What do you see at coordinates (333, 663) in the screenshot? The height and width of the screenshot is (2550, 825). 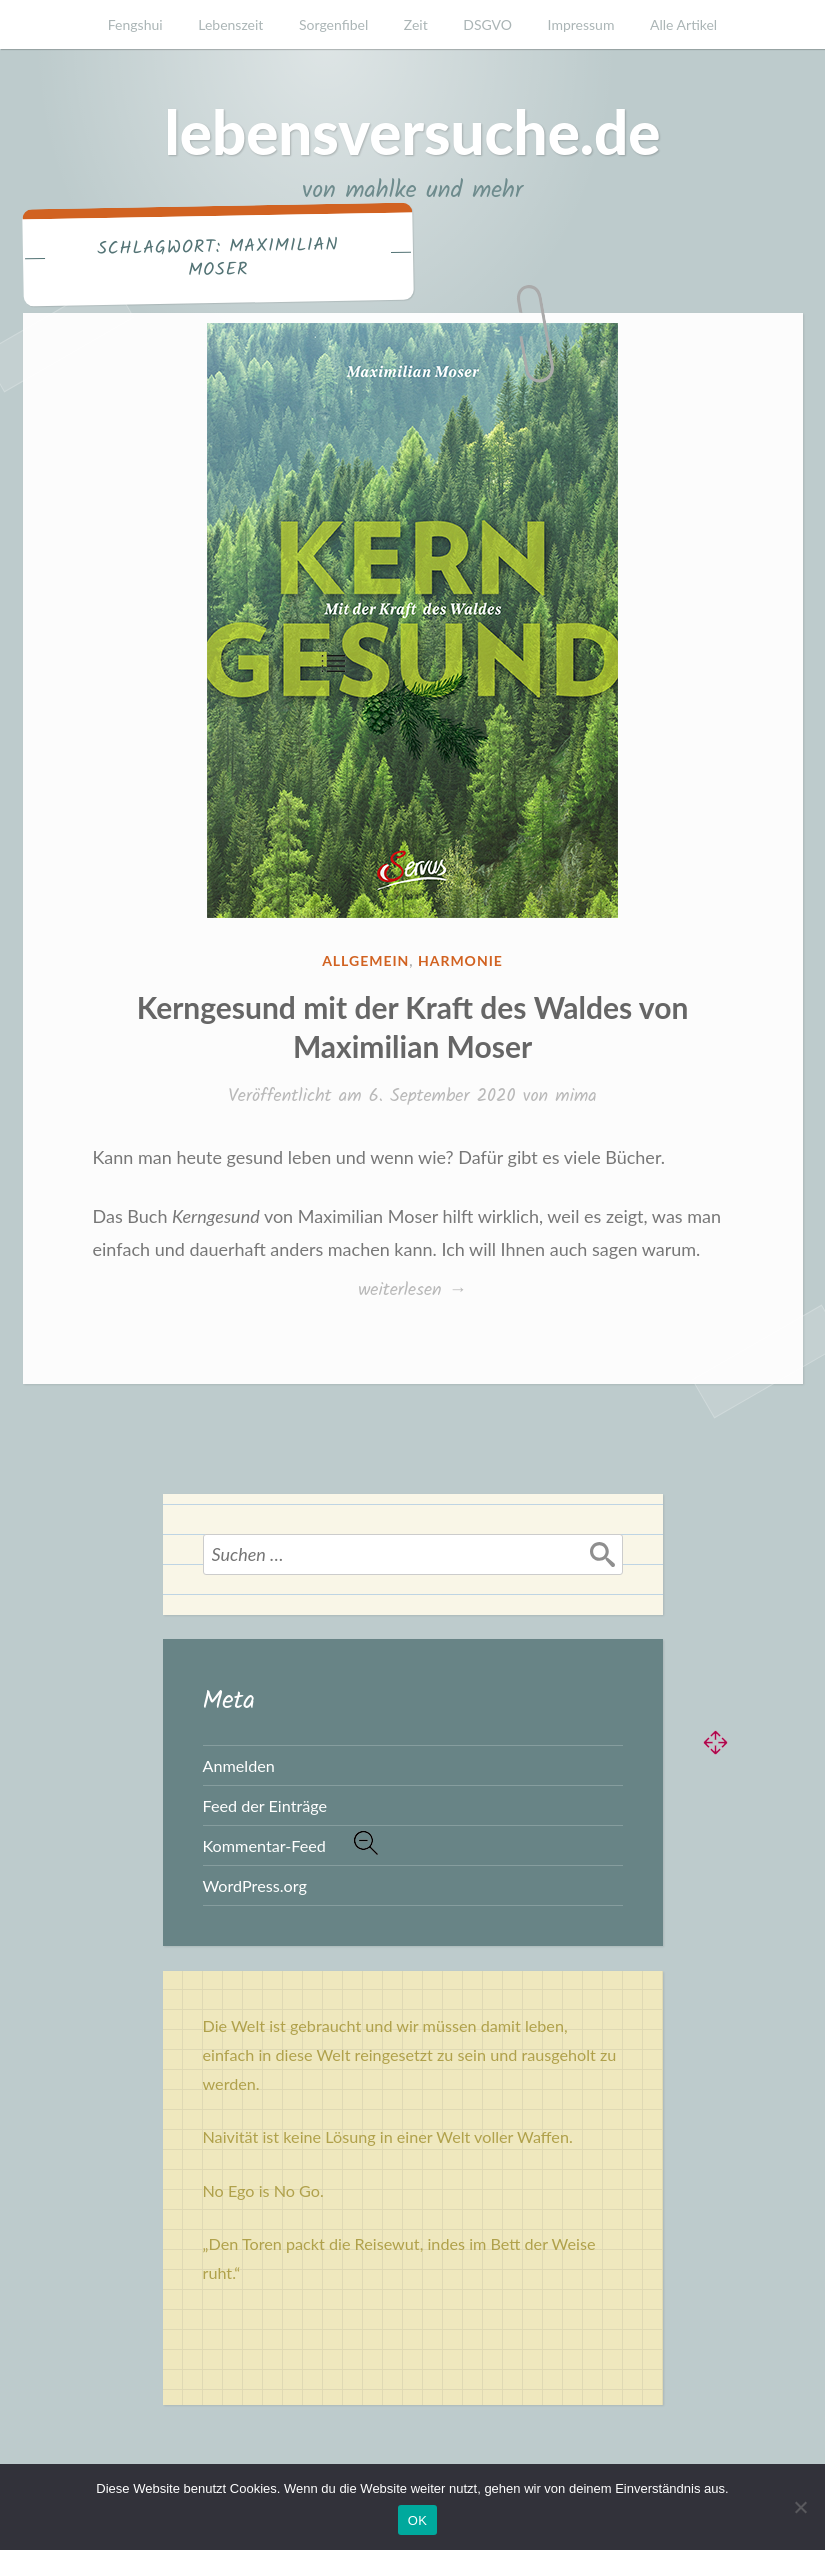 I see `view items as a bulleted list` at bounding box center [333, 663].